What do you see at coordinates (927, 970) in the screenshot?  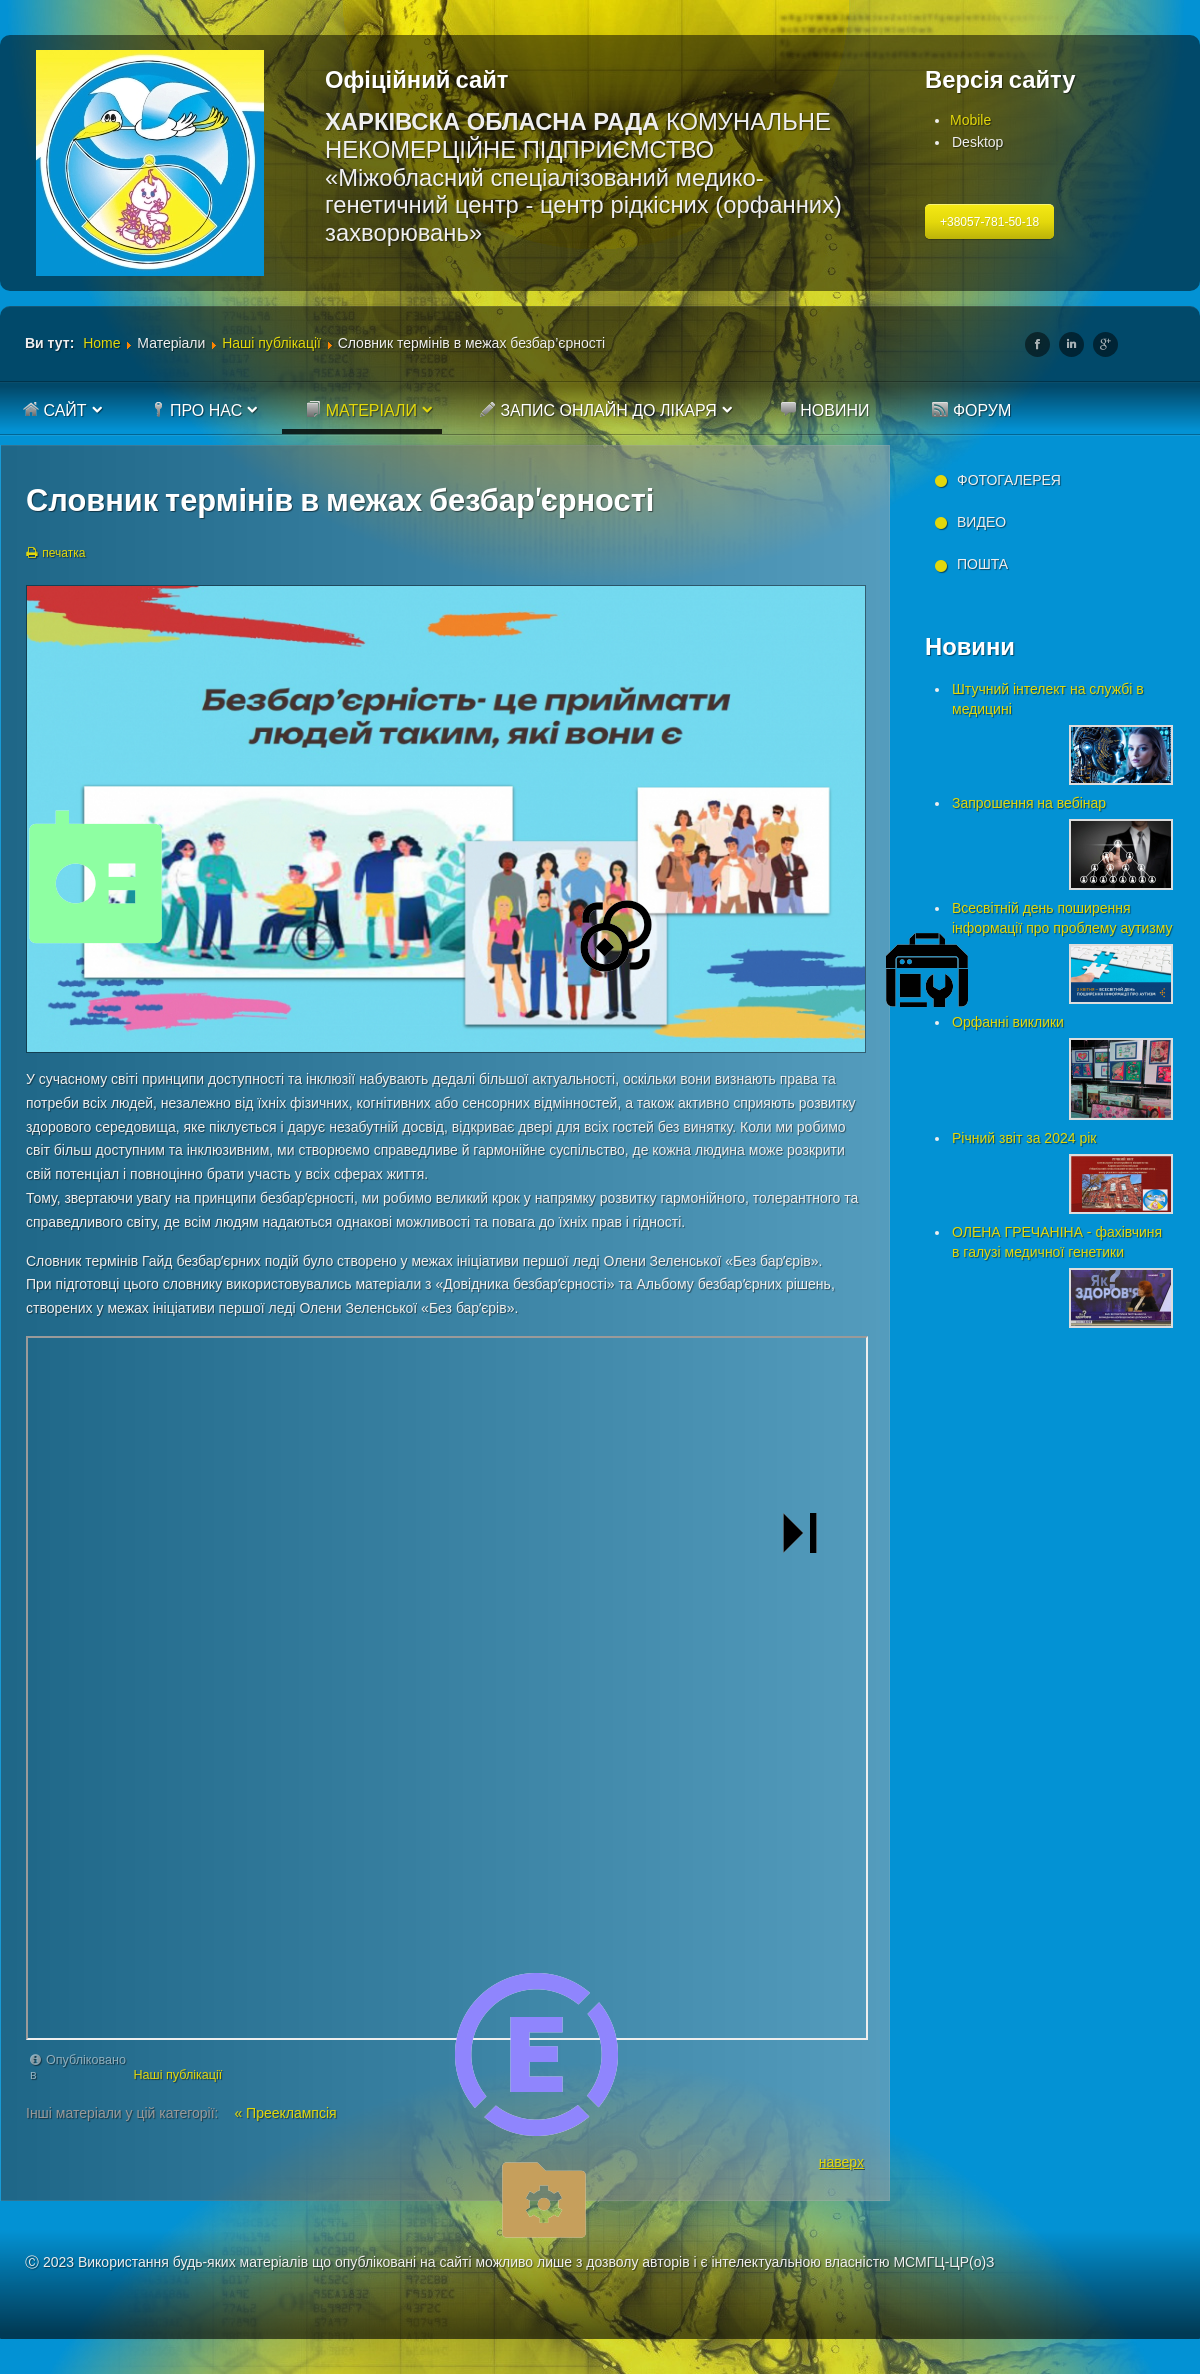 I see `open Google Search Console` at bounding box center [927, 970].